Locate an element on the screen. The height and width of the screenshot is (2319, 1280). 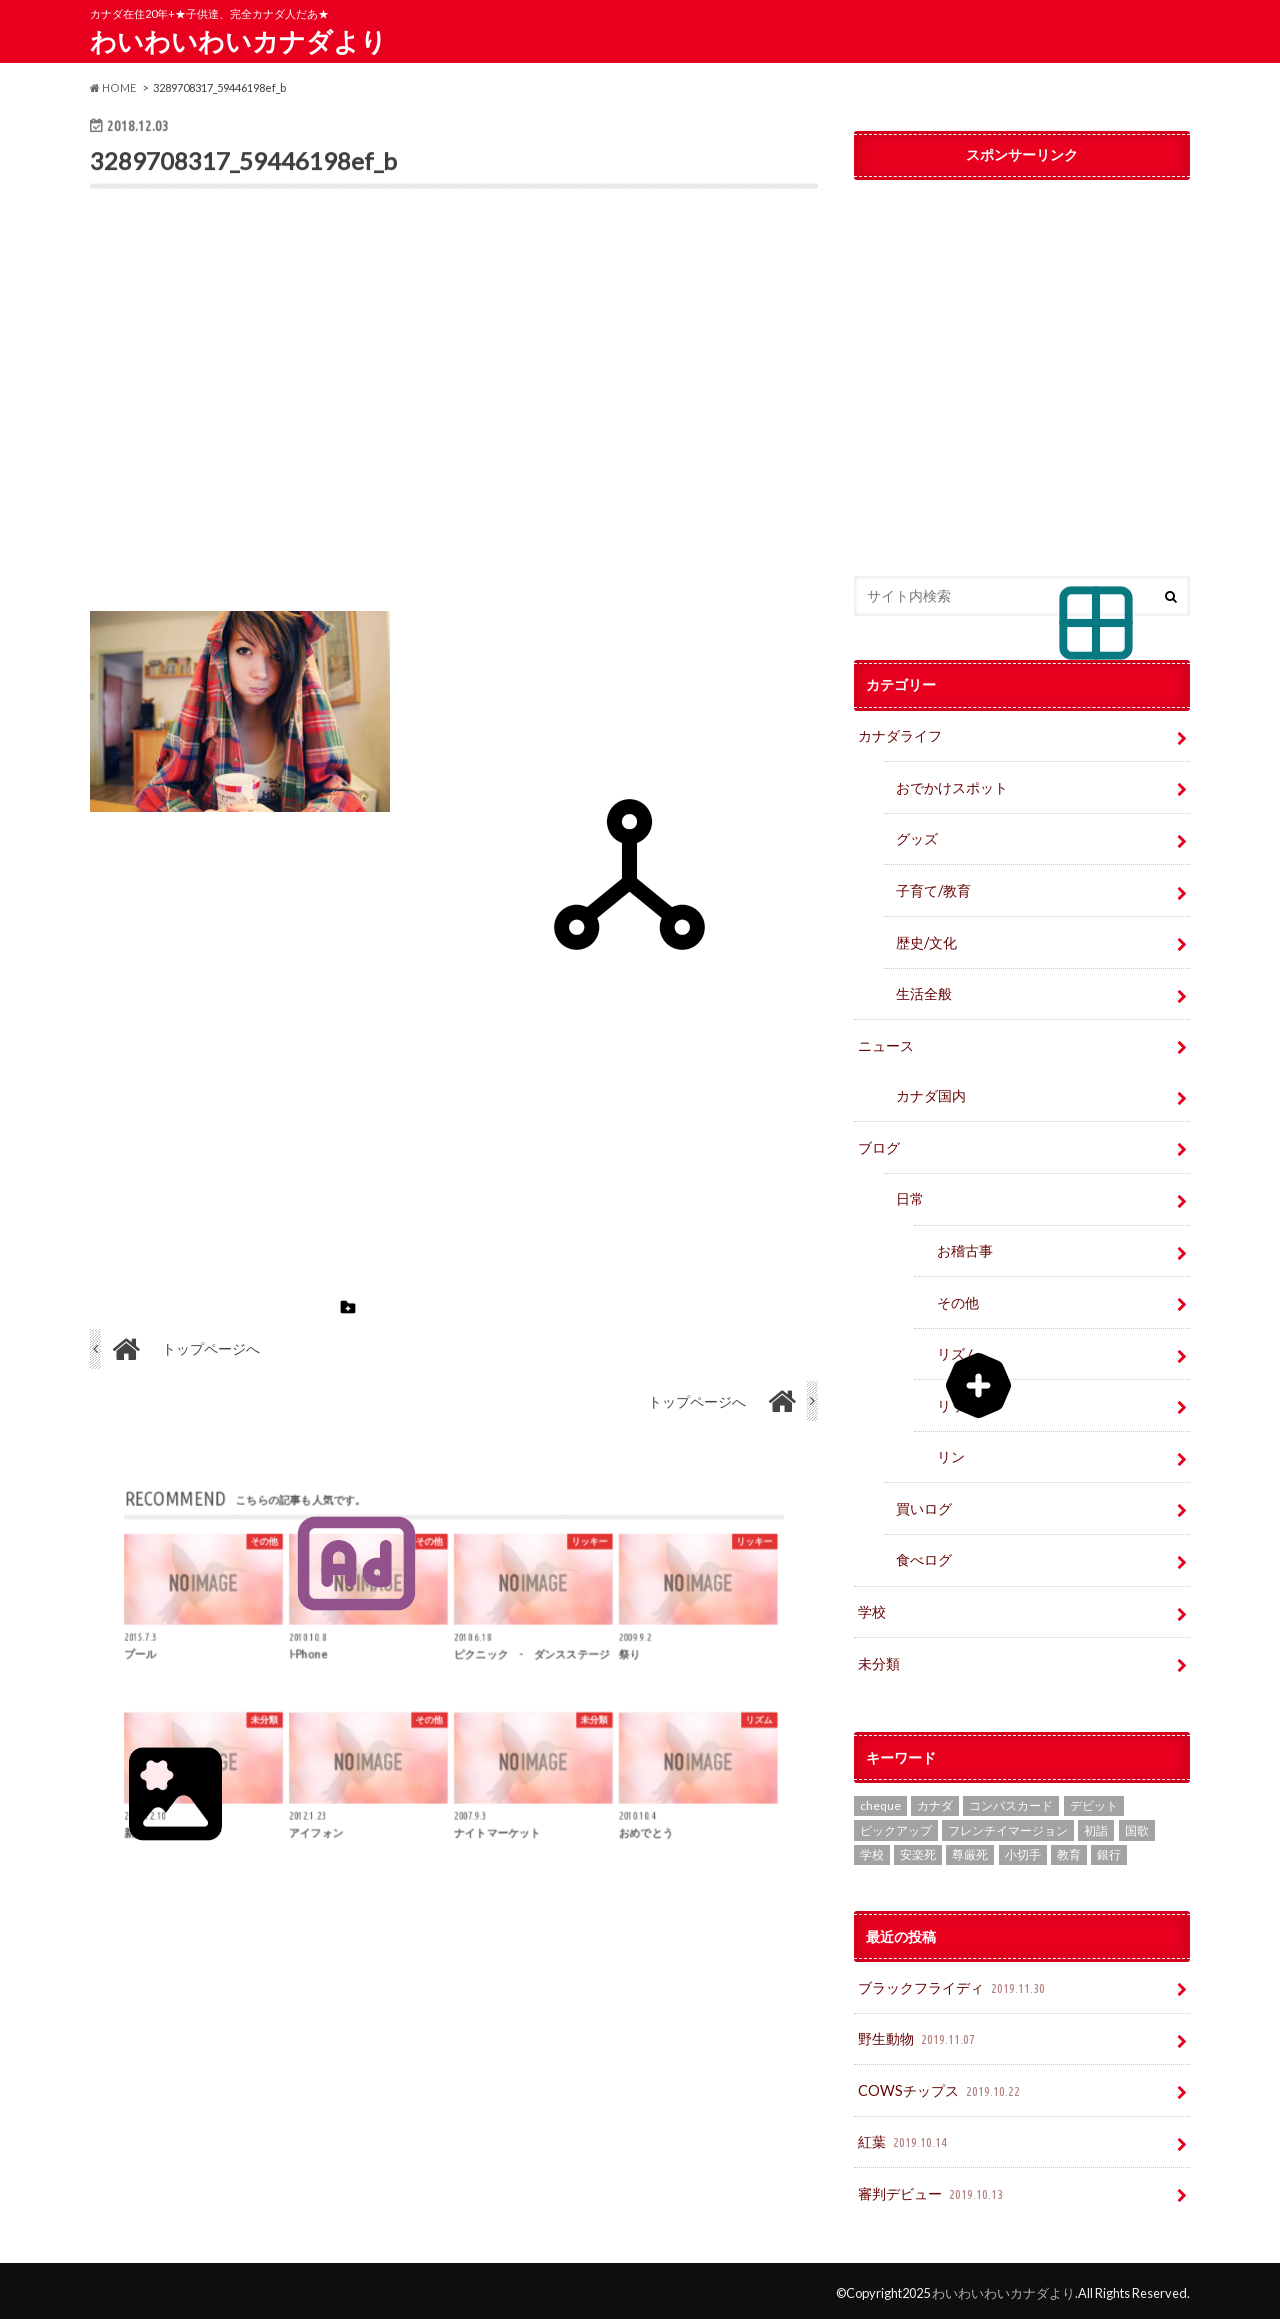
create a new folder is located at coordinates (348, 1307).